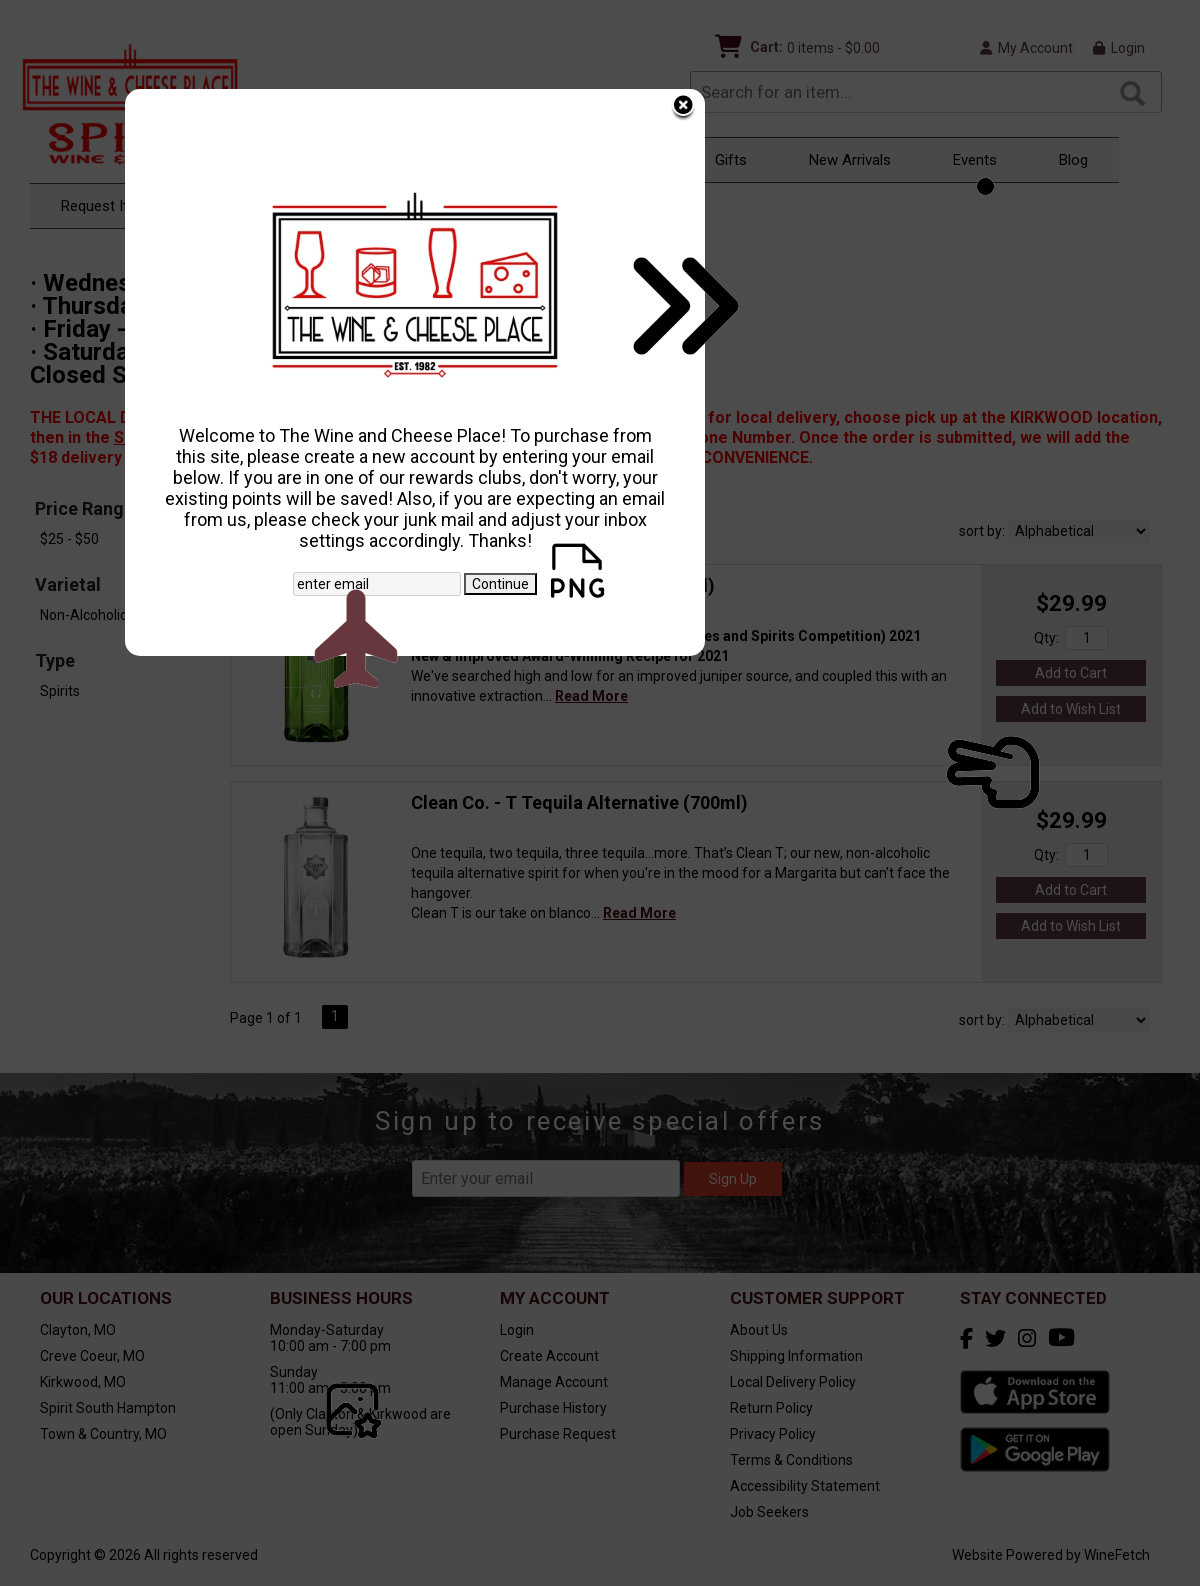 The image size is (1200, 1586). What do you see at coordinates (577, 573) in the screenshot?
I see `a PNG image file` at bounding box center [577, 573].